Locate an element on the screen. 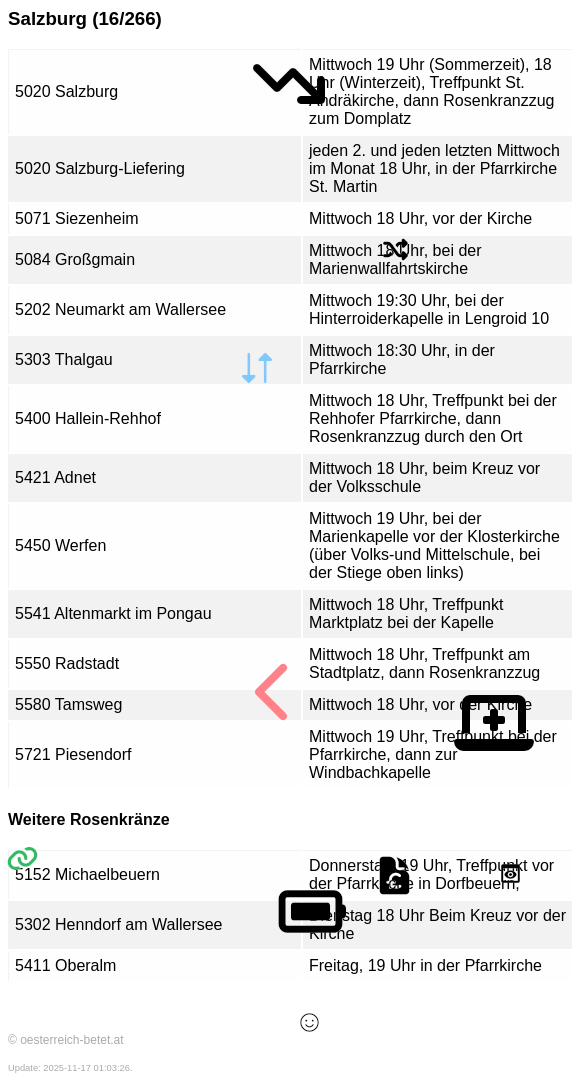 The image size is (582, 1089). indicates battery is fully charged is located at coordinates (310, 911).